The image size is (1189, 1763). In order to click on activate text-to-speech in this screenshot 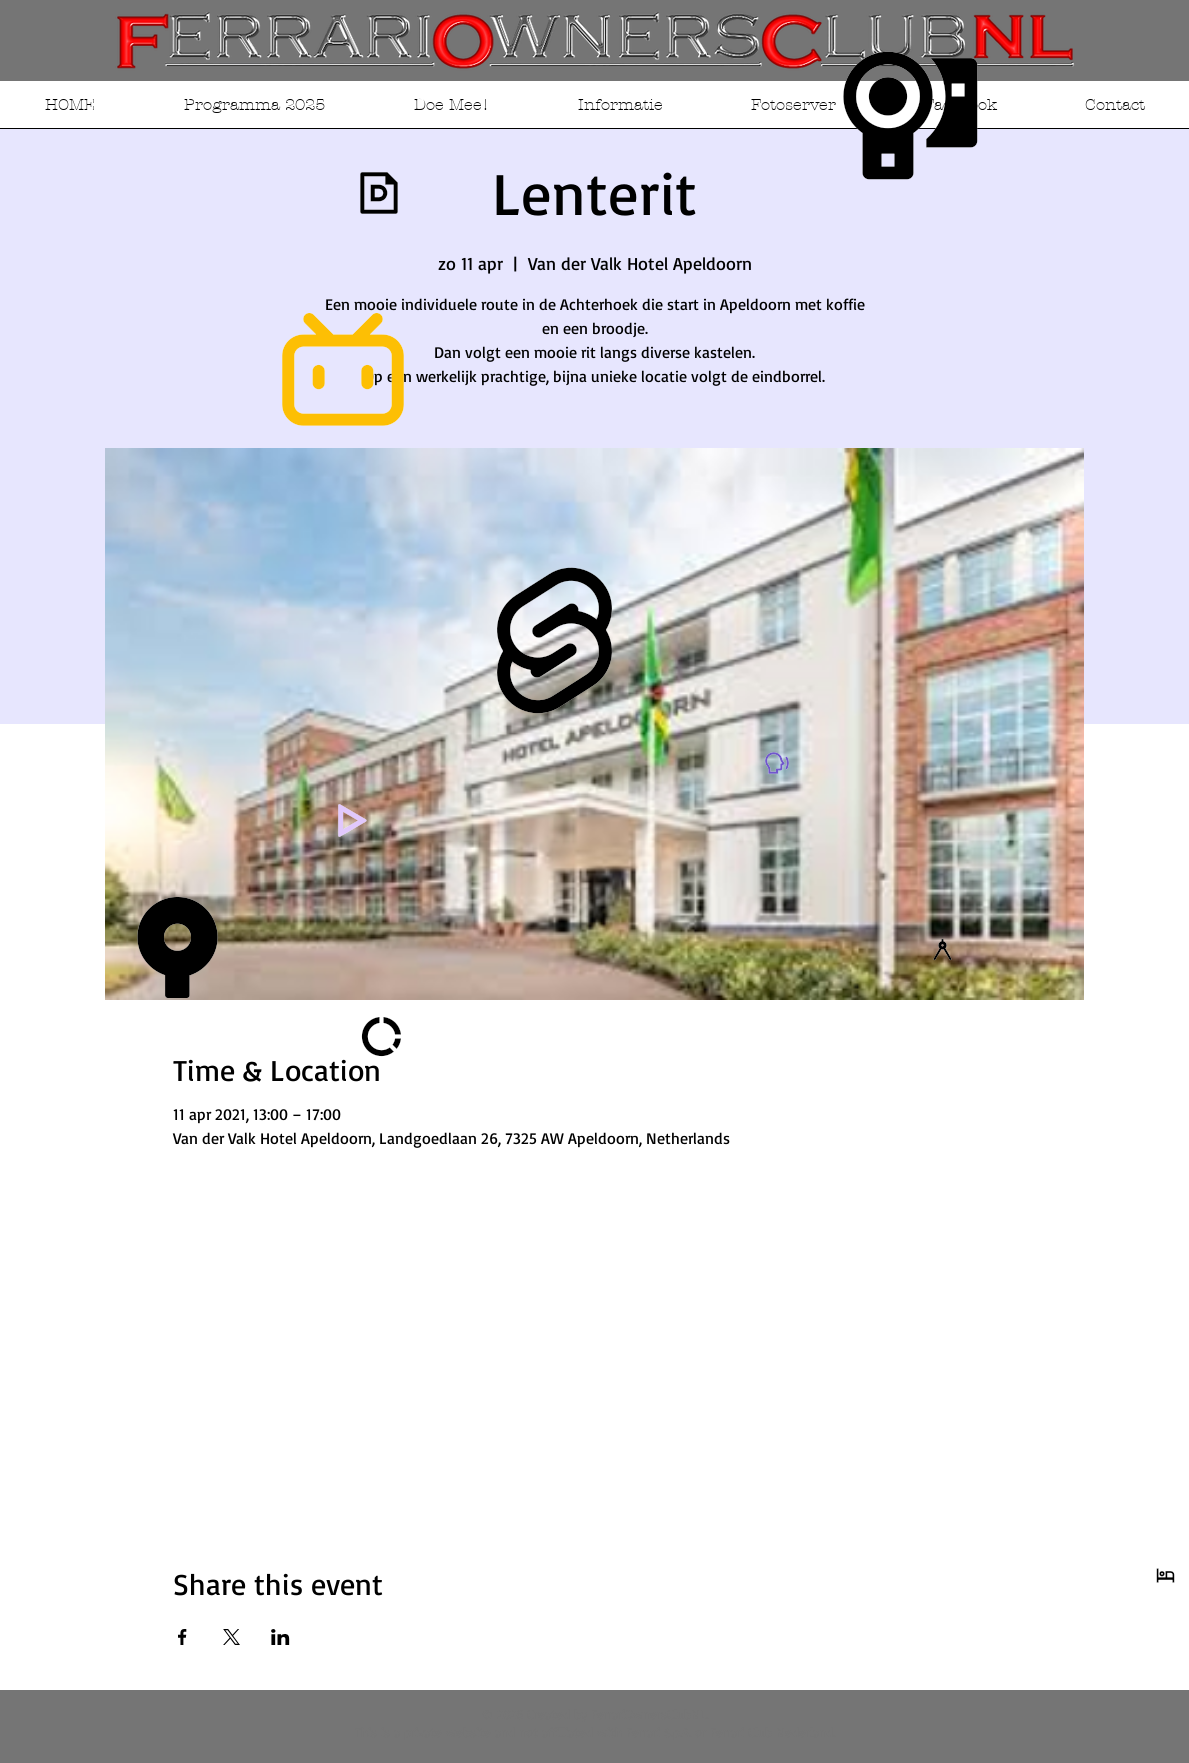, I will do `click(777, 763)`.